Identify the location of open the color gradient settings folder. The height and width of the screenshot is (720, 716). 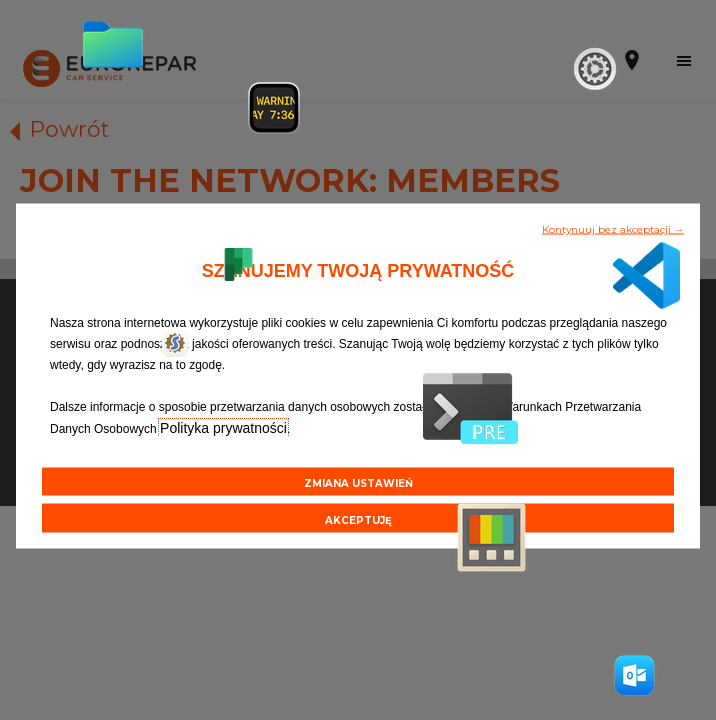
(113, 46).